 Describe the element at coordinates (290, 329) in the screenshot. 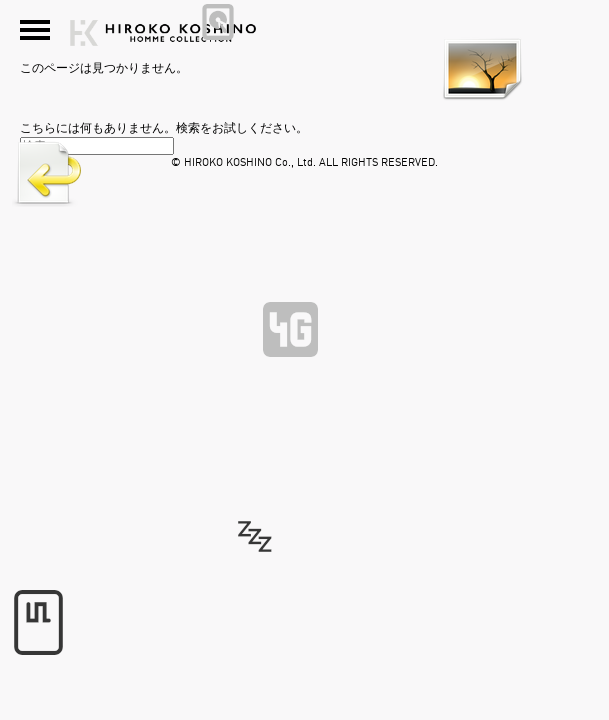

I see `indicates active 4G cellular network connection` at that location.